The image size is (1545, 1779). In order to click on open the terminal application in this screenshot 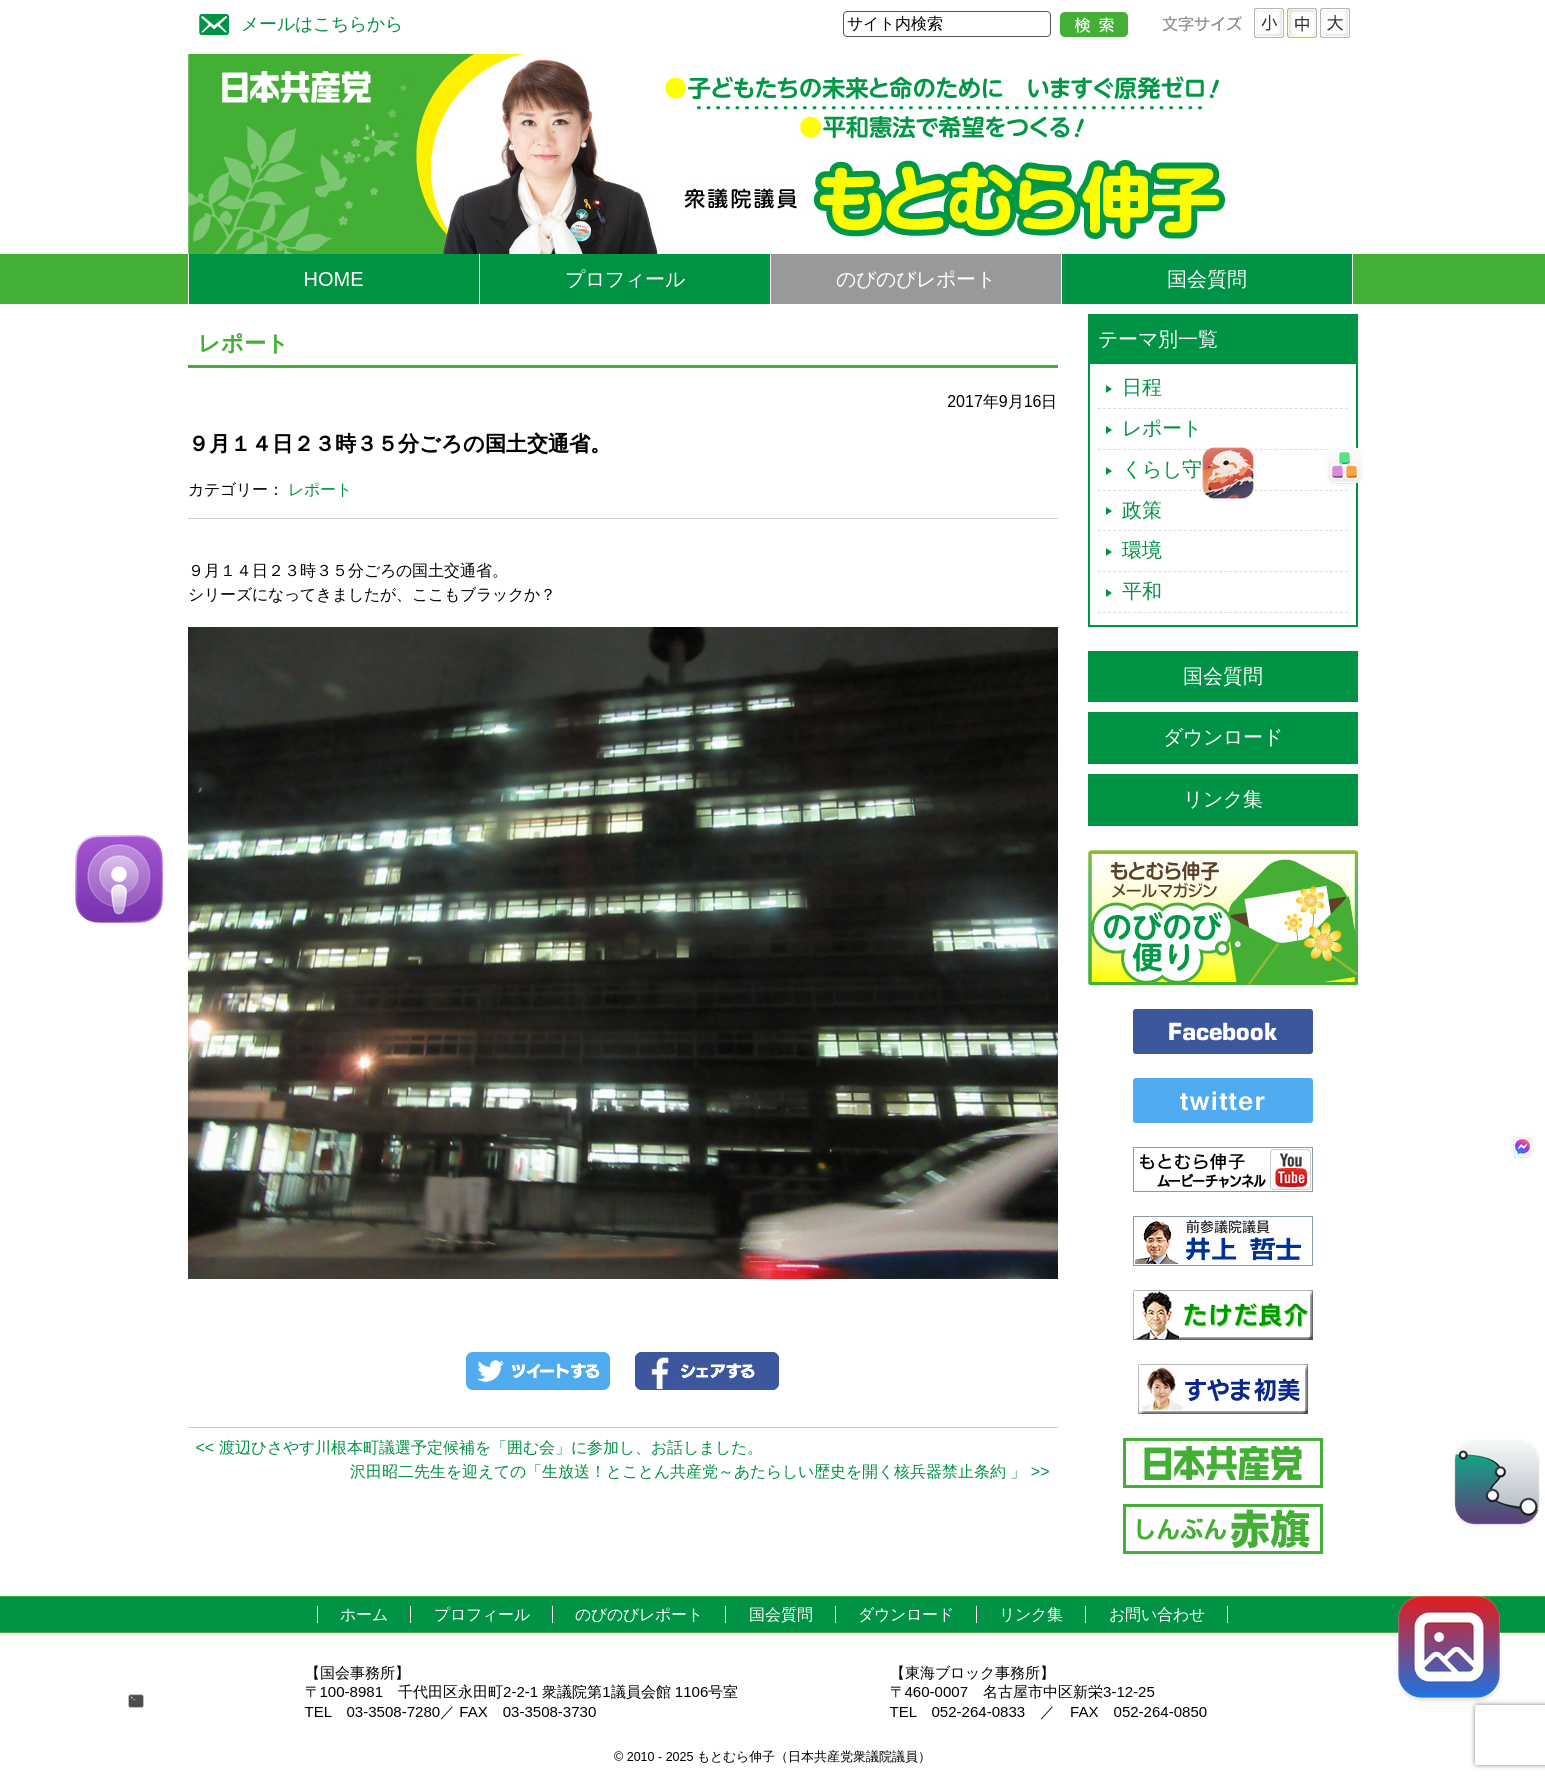, I will do `click(136, 1701)`.